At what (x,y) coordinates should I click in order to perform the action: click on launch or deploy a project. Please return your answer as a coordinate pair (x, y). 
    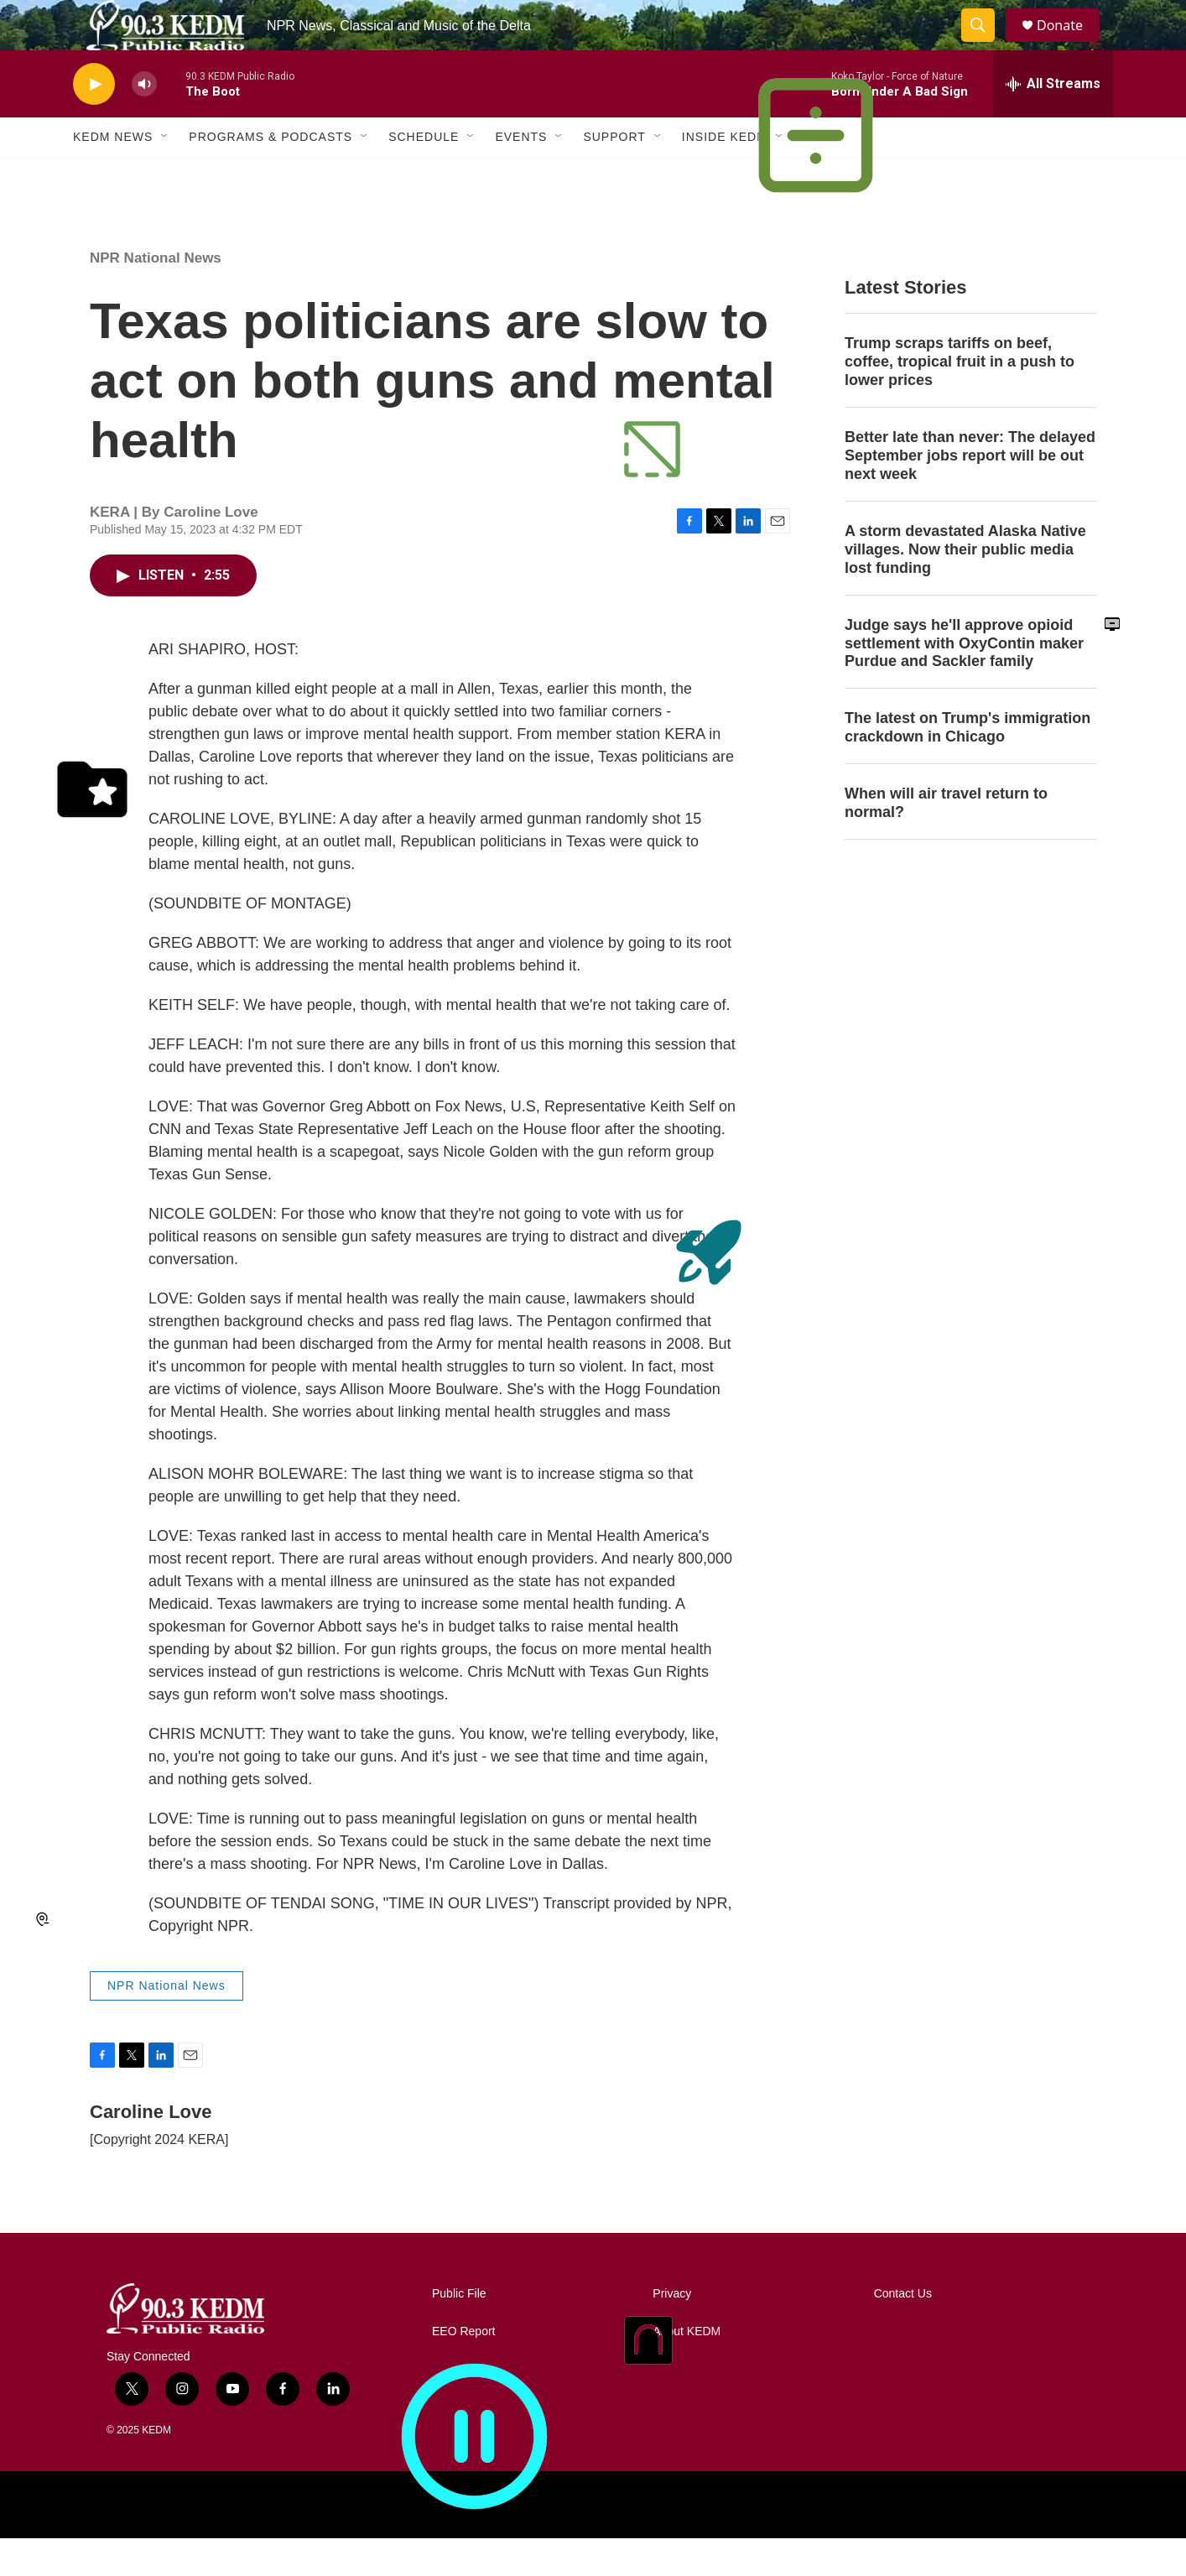
    Looking at the image, I should click on (710, 1251).